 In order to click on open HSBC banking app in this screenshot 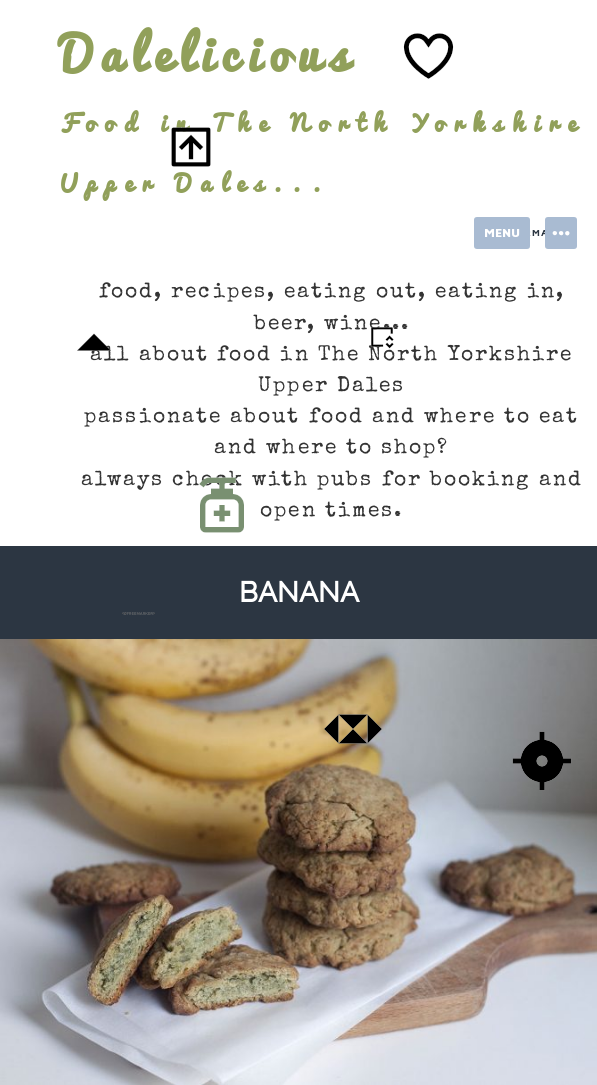, I will do `click(353, 729)`.